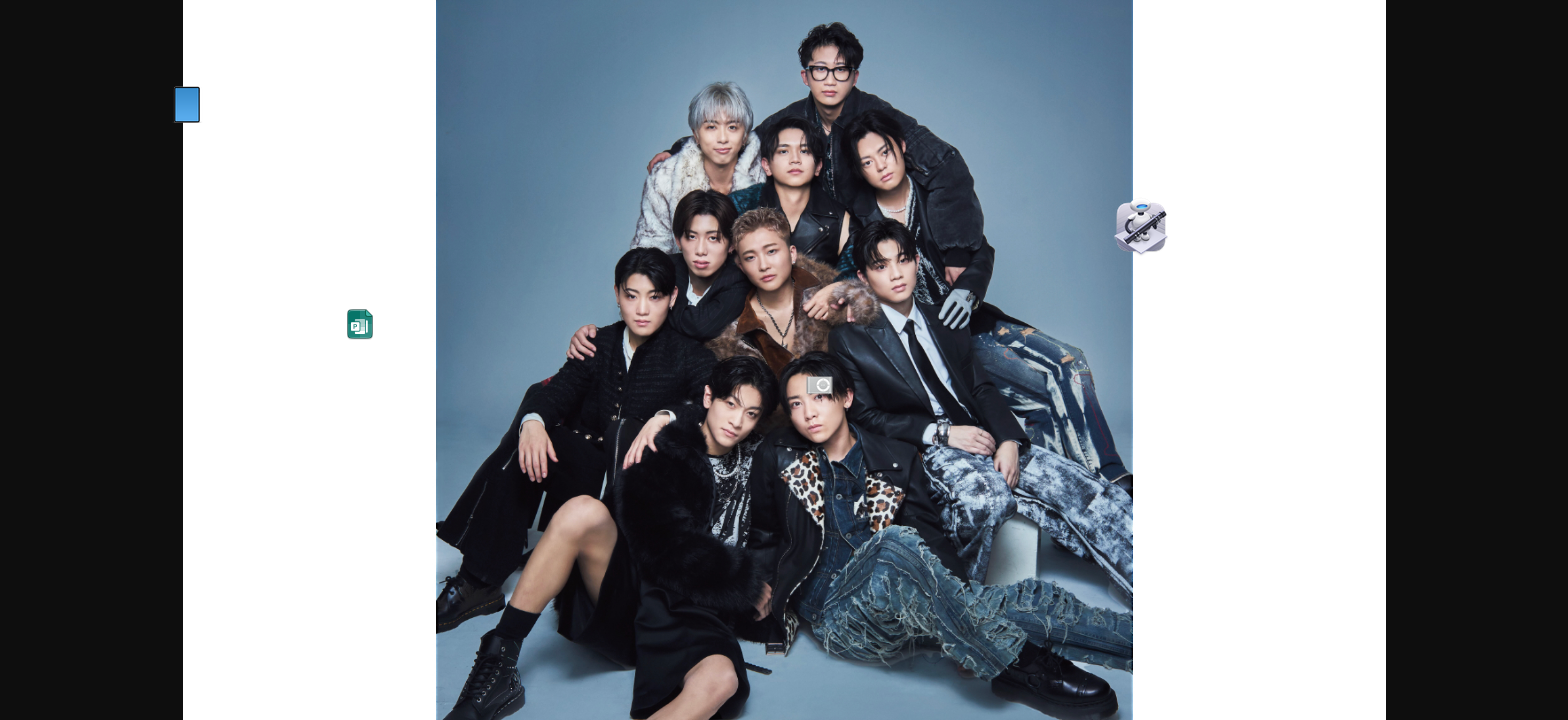 The image size is (1568, 720). What do you see at coordinates (819, 380) in the screenshot?
I see `iPod shuffle device connected` at bounding box center [819, 380].